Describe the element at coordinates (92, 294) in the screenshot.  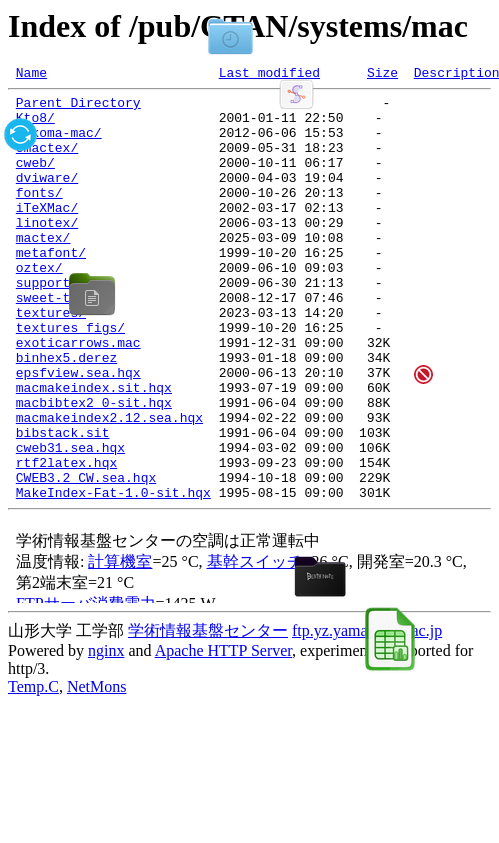
I see `open your documents folder` at that location.